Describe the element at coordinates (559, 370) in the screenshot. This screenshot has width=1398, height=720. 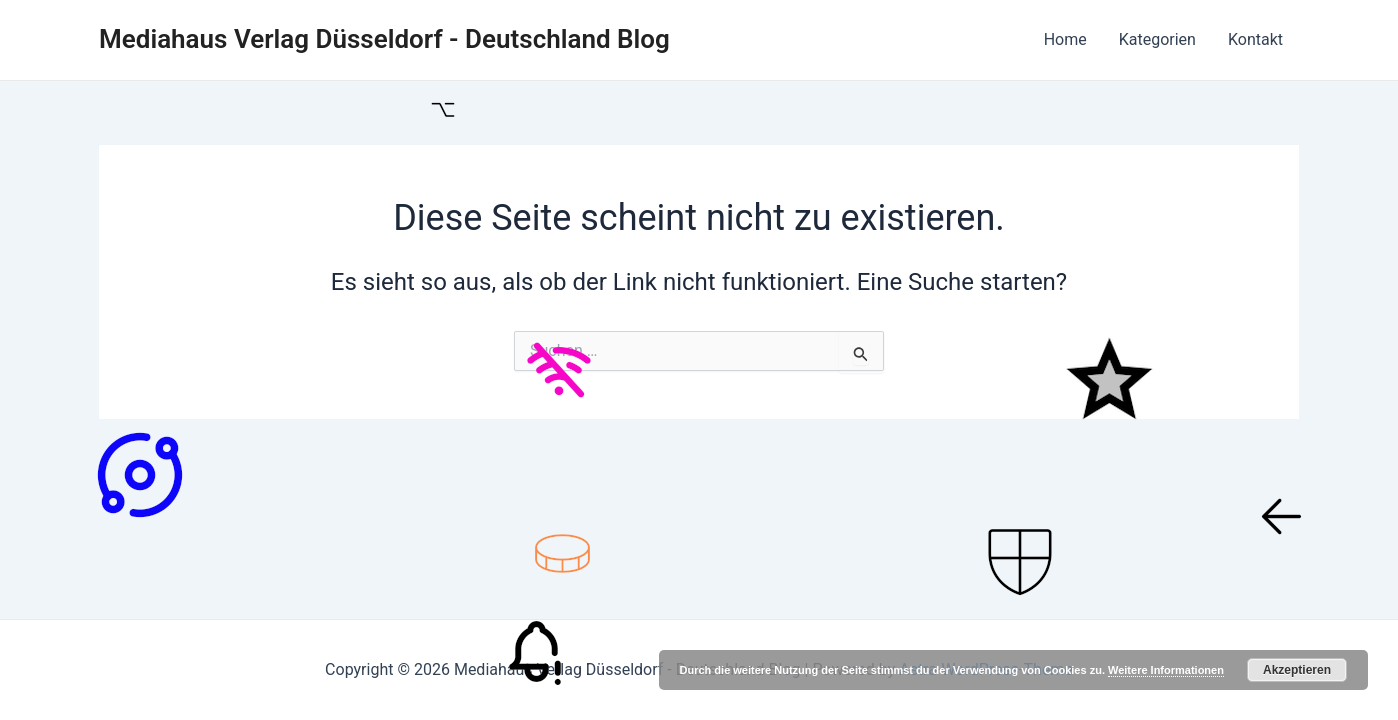
I see `indicates no wifi connection available` at that location.